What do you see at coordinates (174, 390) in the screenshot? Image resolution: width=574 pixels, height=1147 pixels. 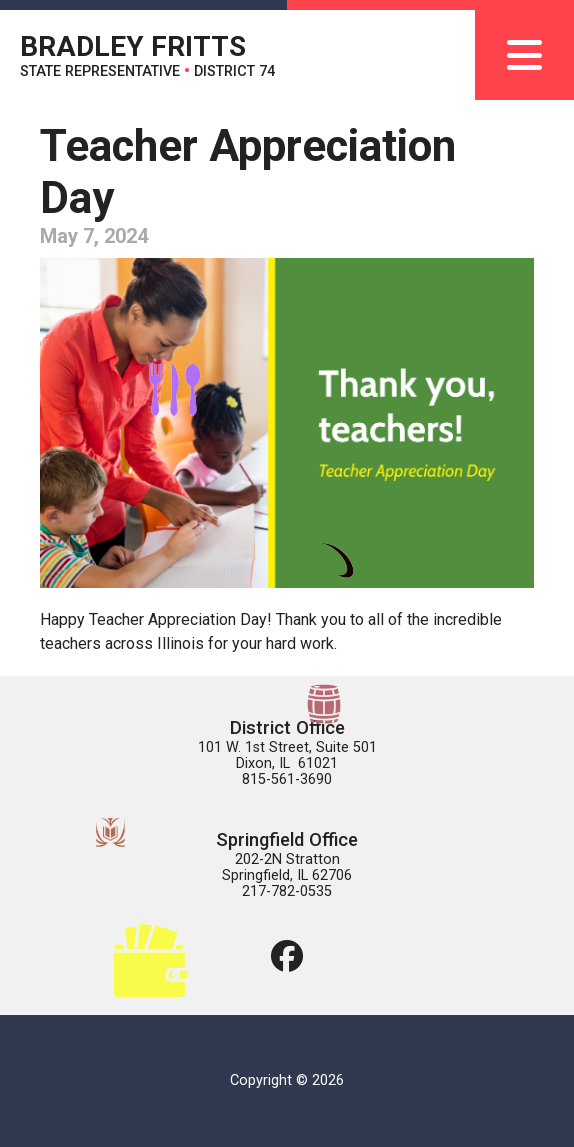 I see `view nearby restaurants or dining options` at bounding box center [174, 390].